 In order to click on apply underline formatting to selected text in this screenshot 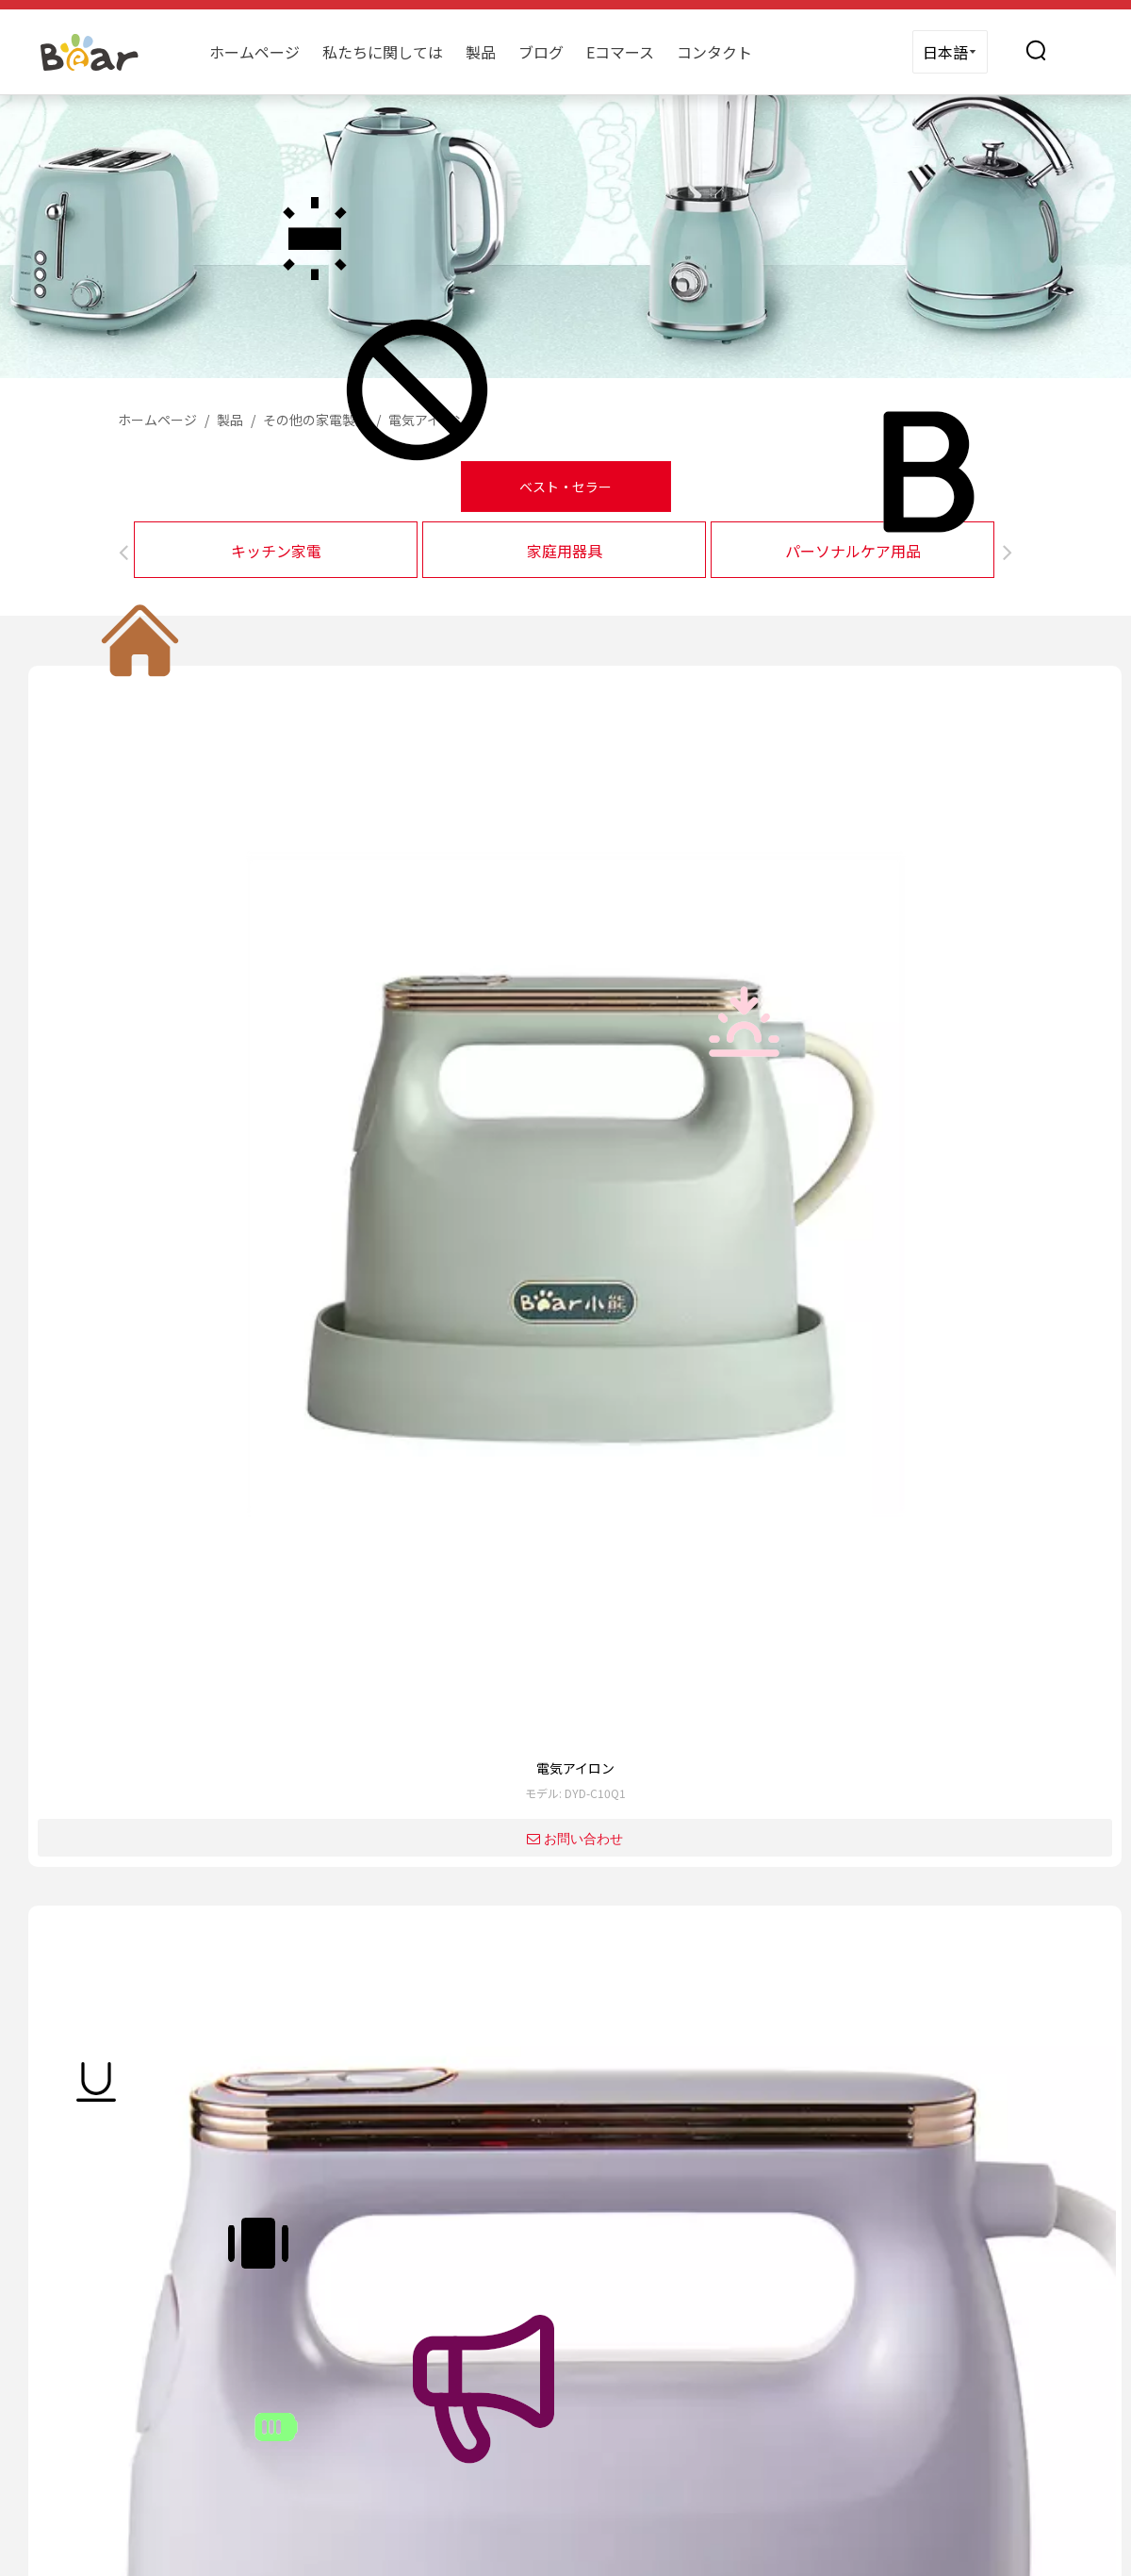, I will do `click(96, 2082)`.